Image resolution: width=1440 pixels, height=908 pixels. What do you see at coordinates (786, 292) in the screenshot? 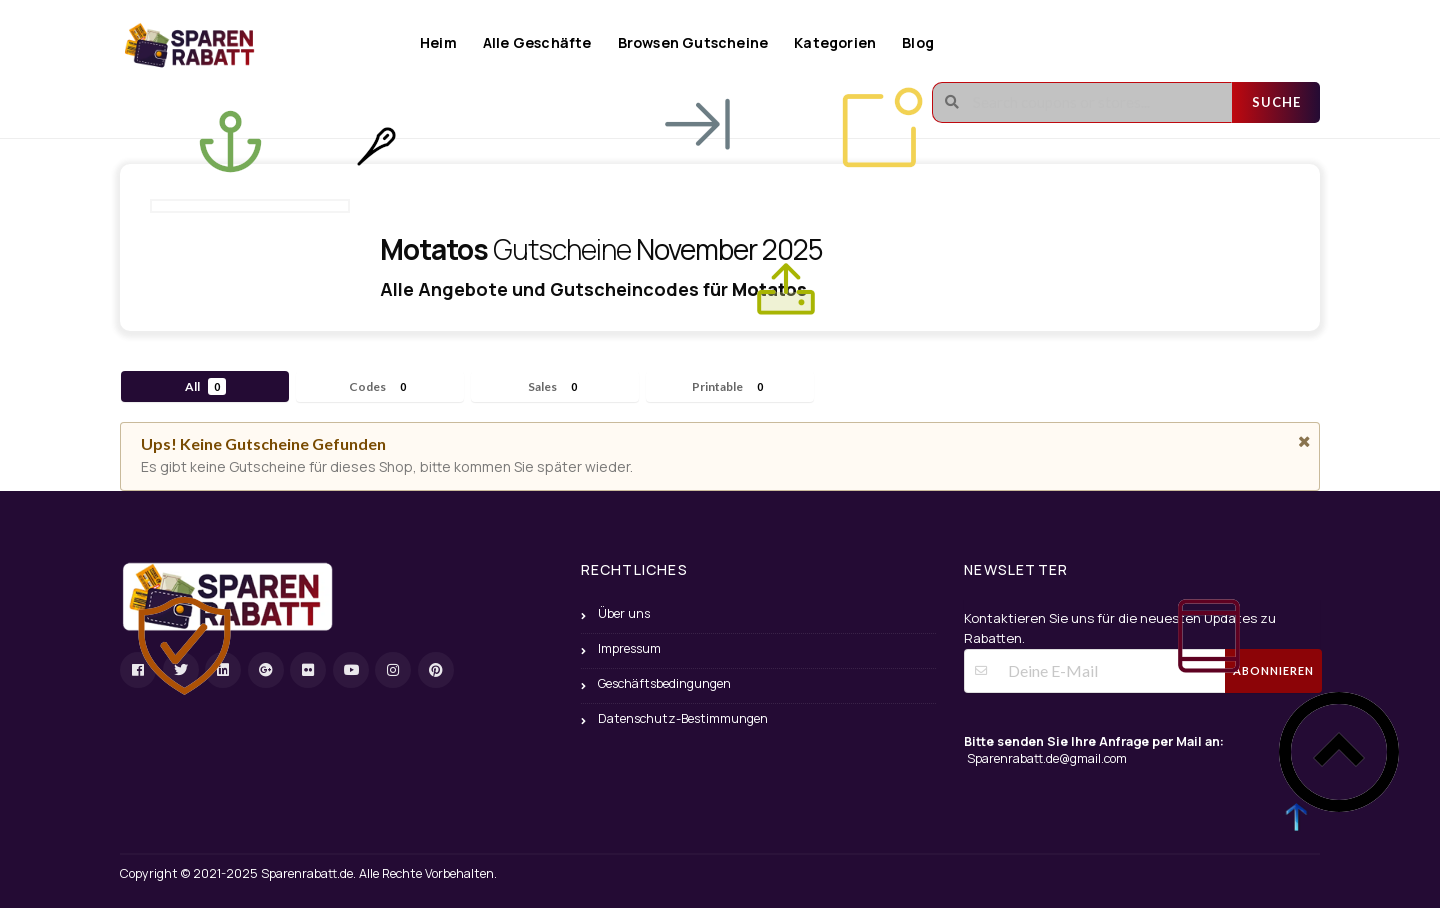
I see `upload a file or document` at bounding box center [786, 292].